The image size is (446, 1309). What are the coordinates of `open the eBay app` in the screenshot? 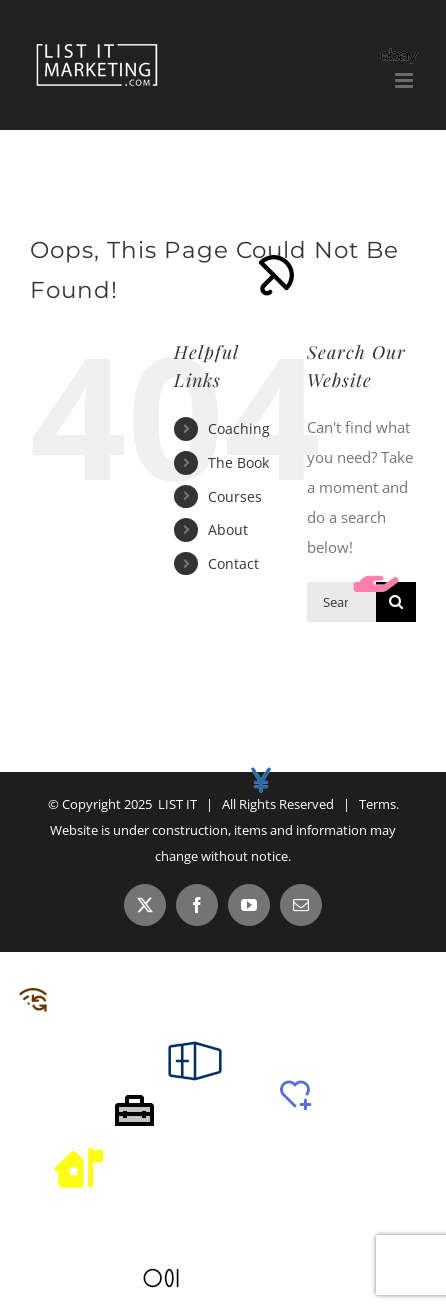 It's located at (399, 56).